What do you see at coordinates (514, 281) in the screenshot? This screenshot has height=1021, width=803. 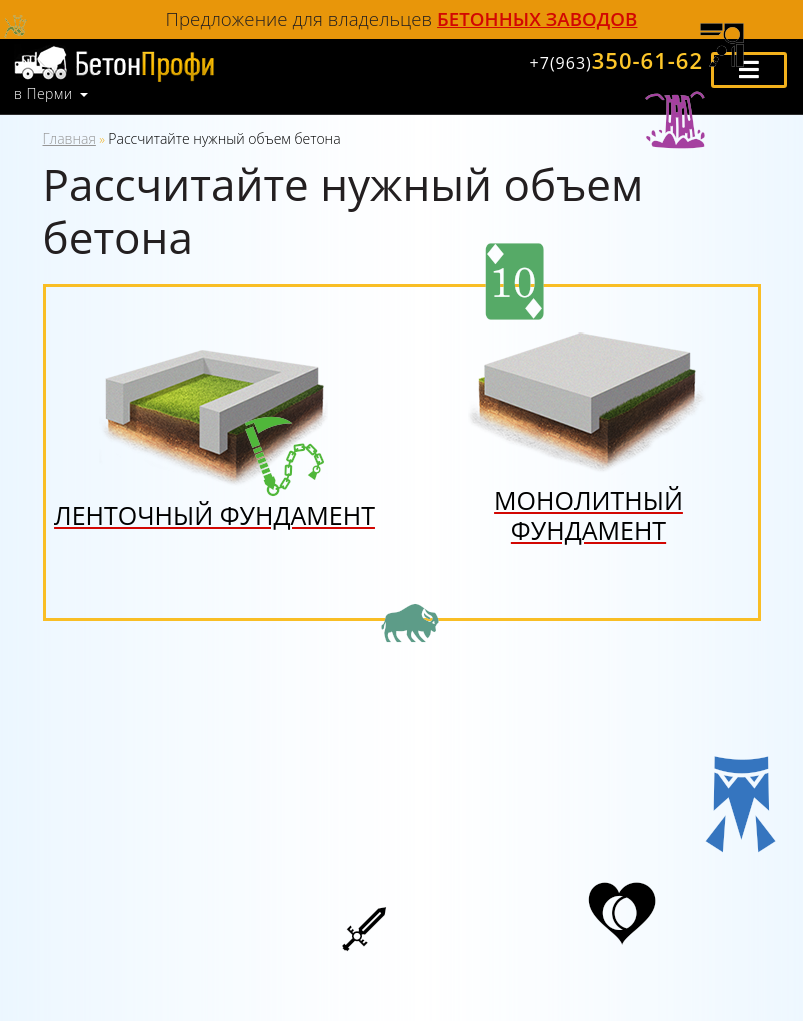 I see `ten of diamonds playing card` at bounding box center [514, 281].